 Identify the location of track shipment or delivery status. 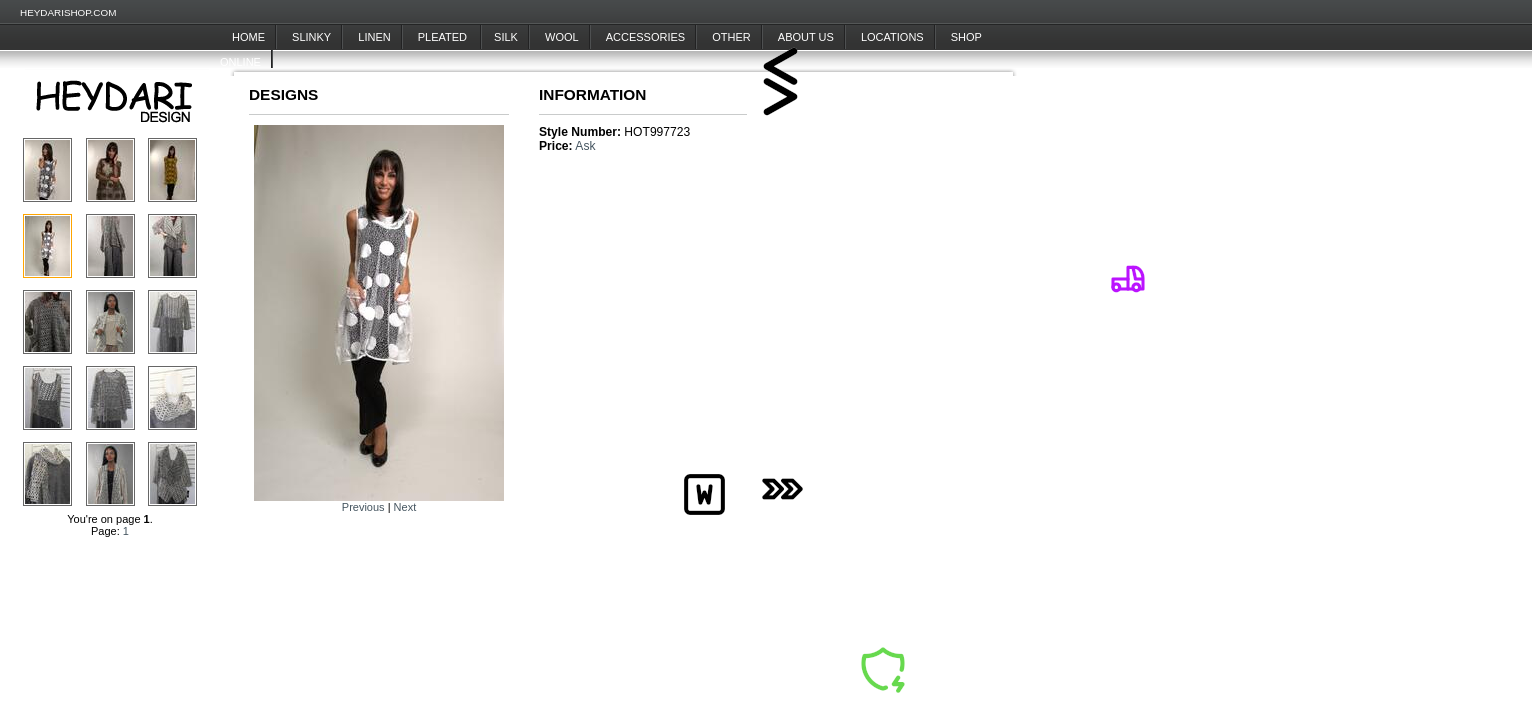
(1128, 279).